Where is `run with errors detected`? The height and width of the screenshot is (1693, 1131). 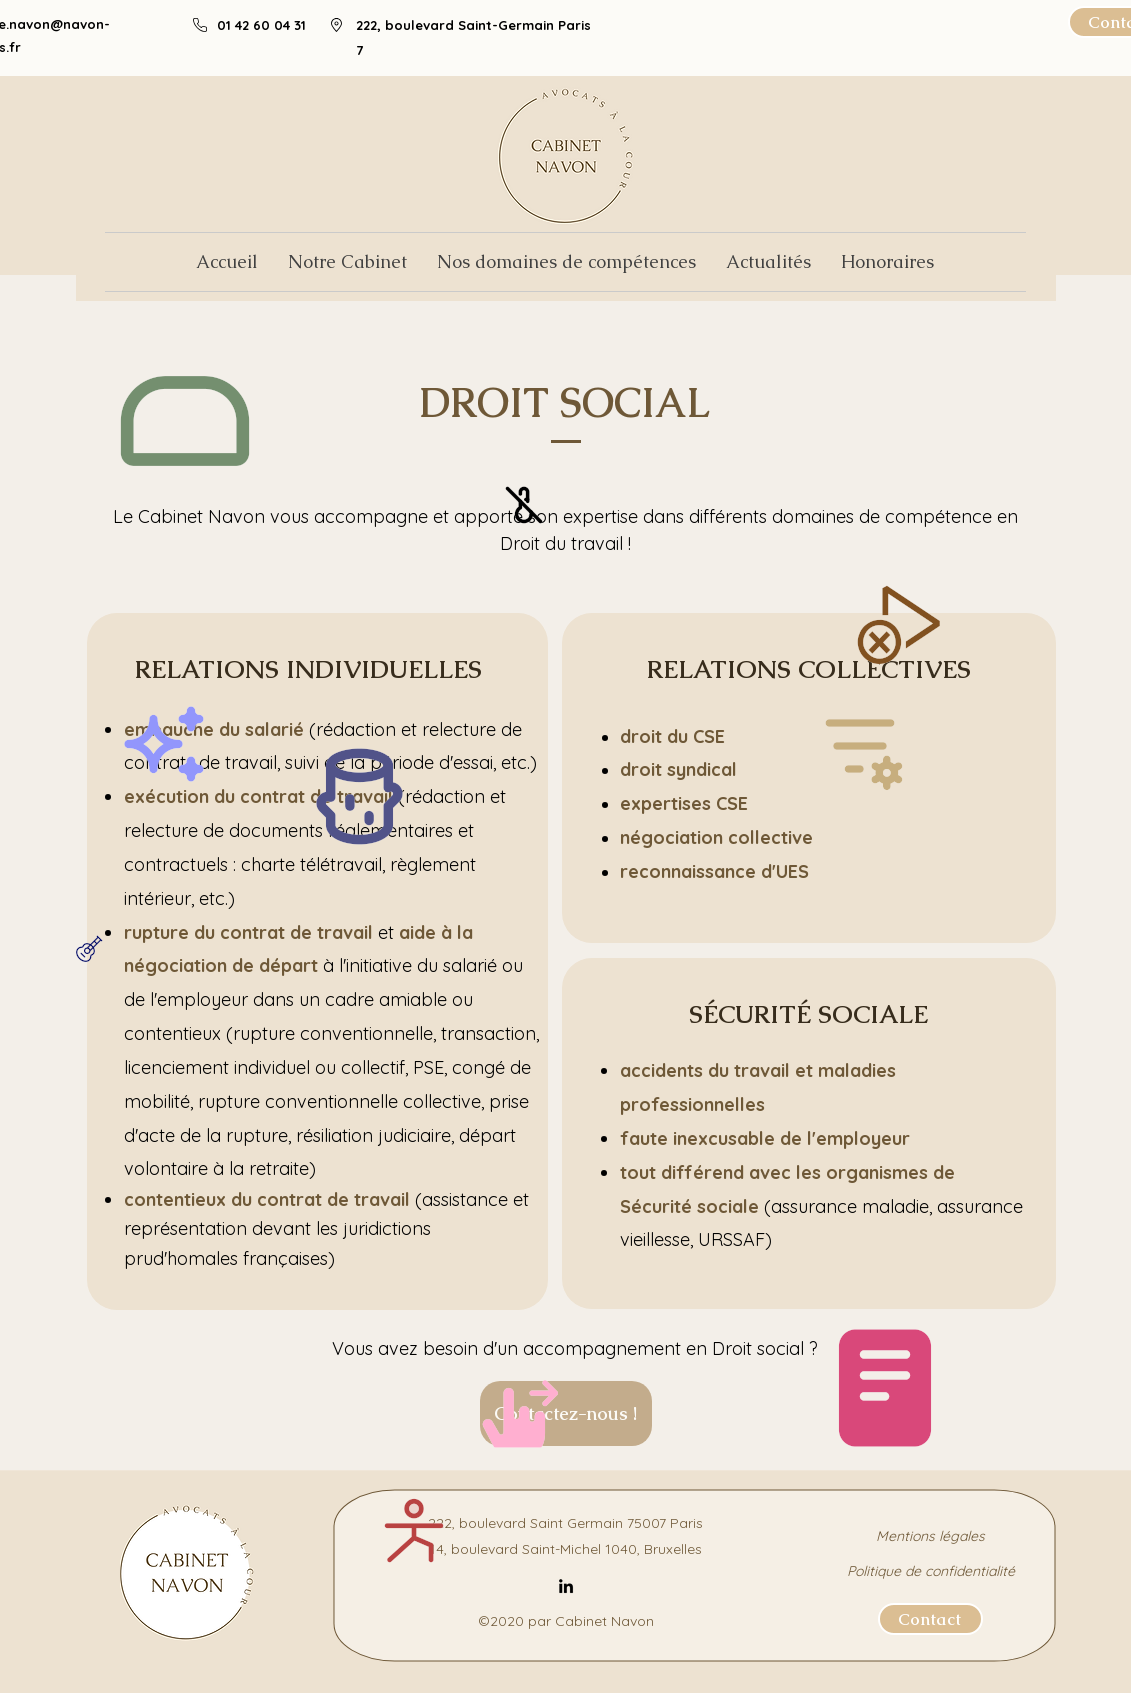
run with errors detected is located at coordinates (900, 621).